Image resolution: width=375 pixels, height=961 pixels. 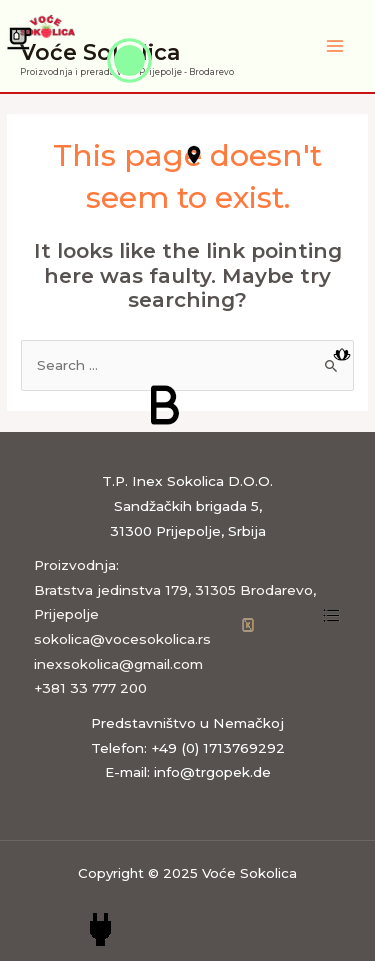 What do you see at coordinates (19, 38) in the screenshot?
I see `access food and beverage emoji category` at bounding box center [19, 38].